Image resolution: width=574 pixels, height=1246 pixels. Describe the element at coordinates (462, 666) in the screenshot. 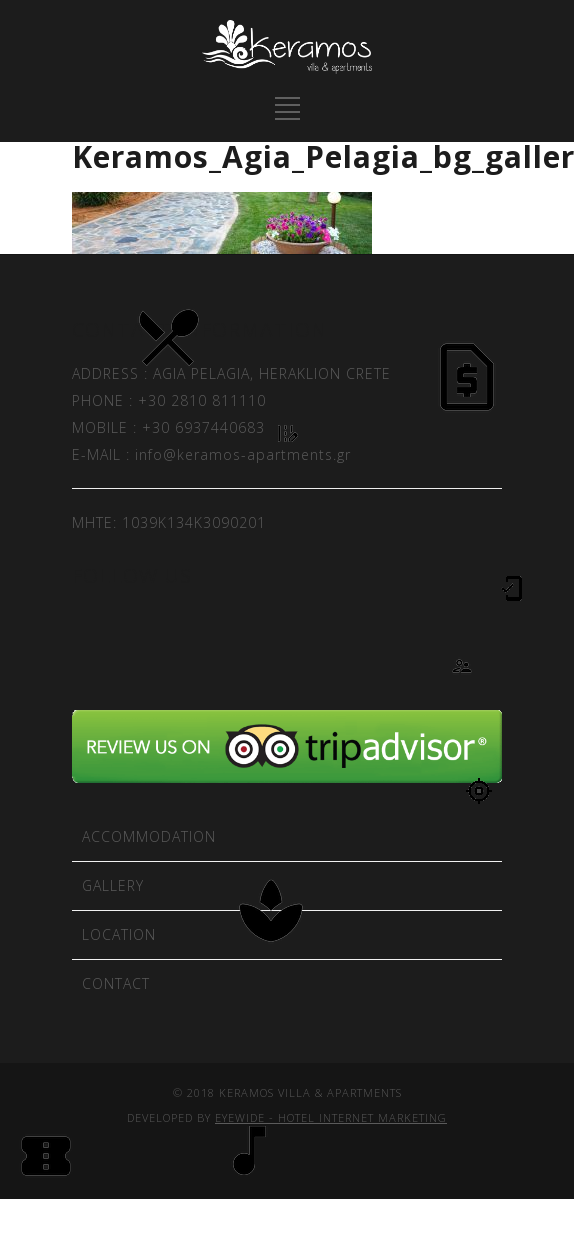

I see `view team members or user accounts` at that location.